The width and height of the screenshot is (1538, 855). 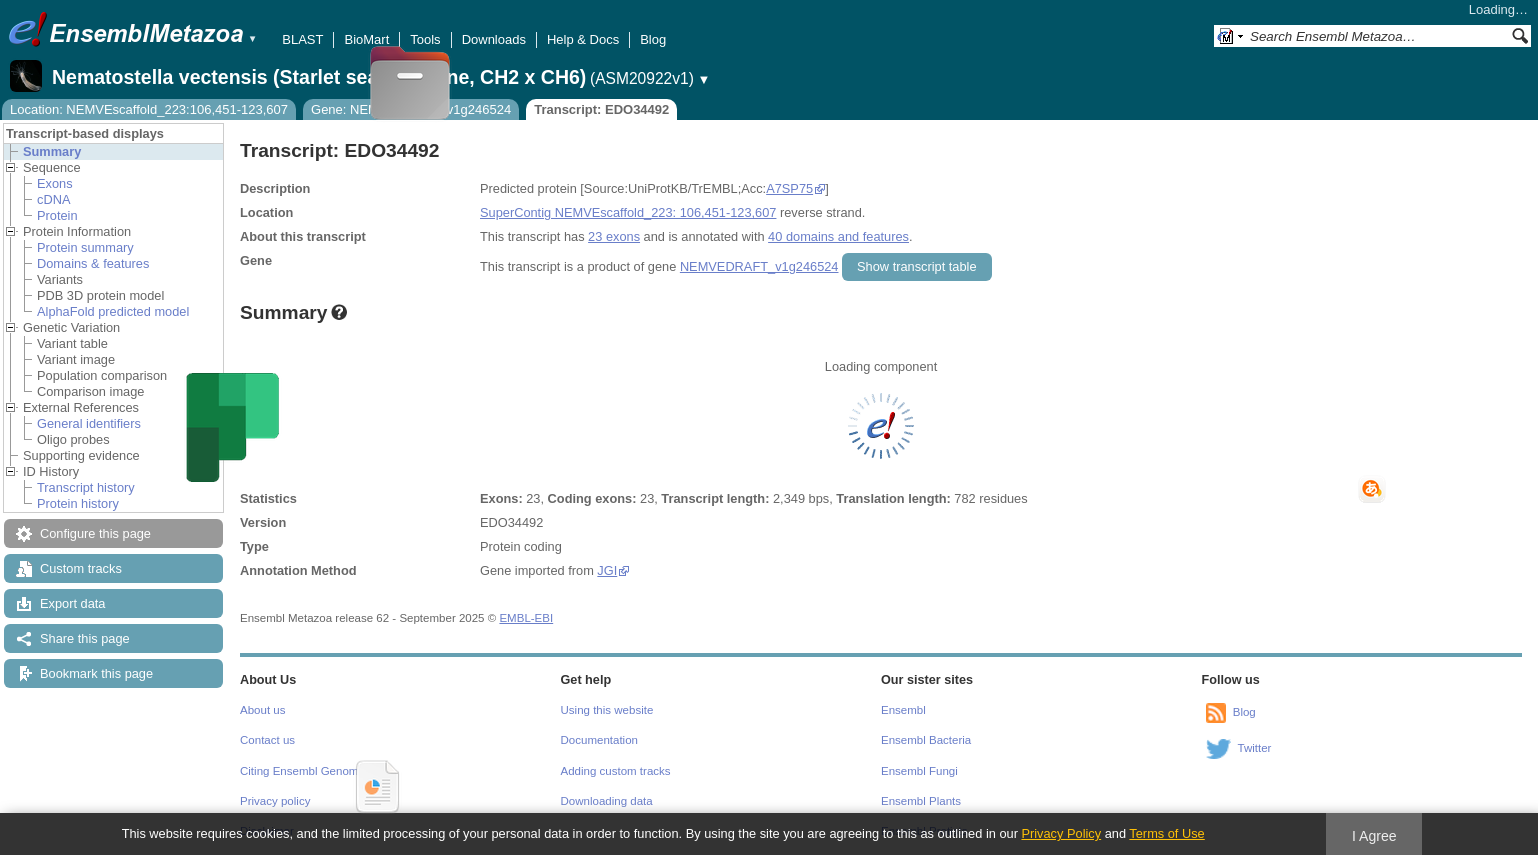 I want to click on open a presentation file, so click(x=377, y=786).